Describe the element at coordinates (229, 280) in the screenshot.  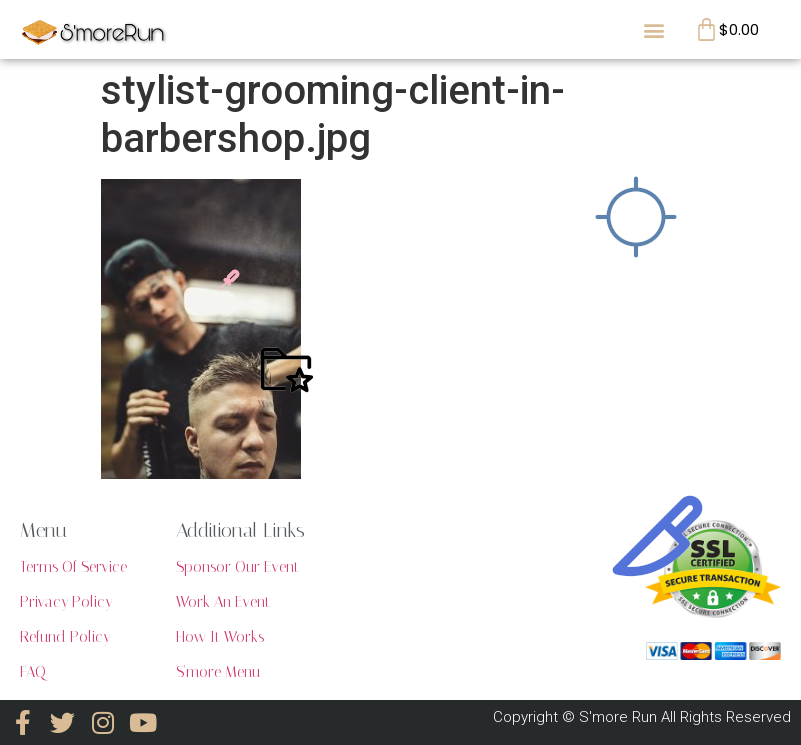
I see `access settings or configuration options` at that location.